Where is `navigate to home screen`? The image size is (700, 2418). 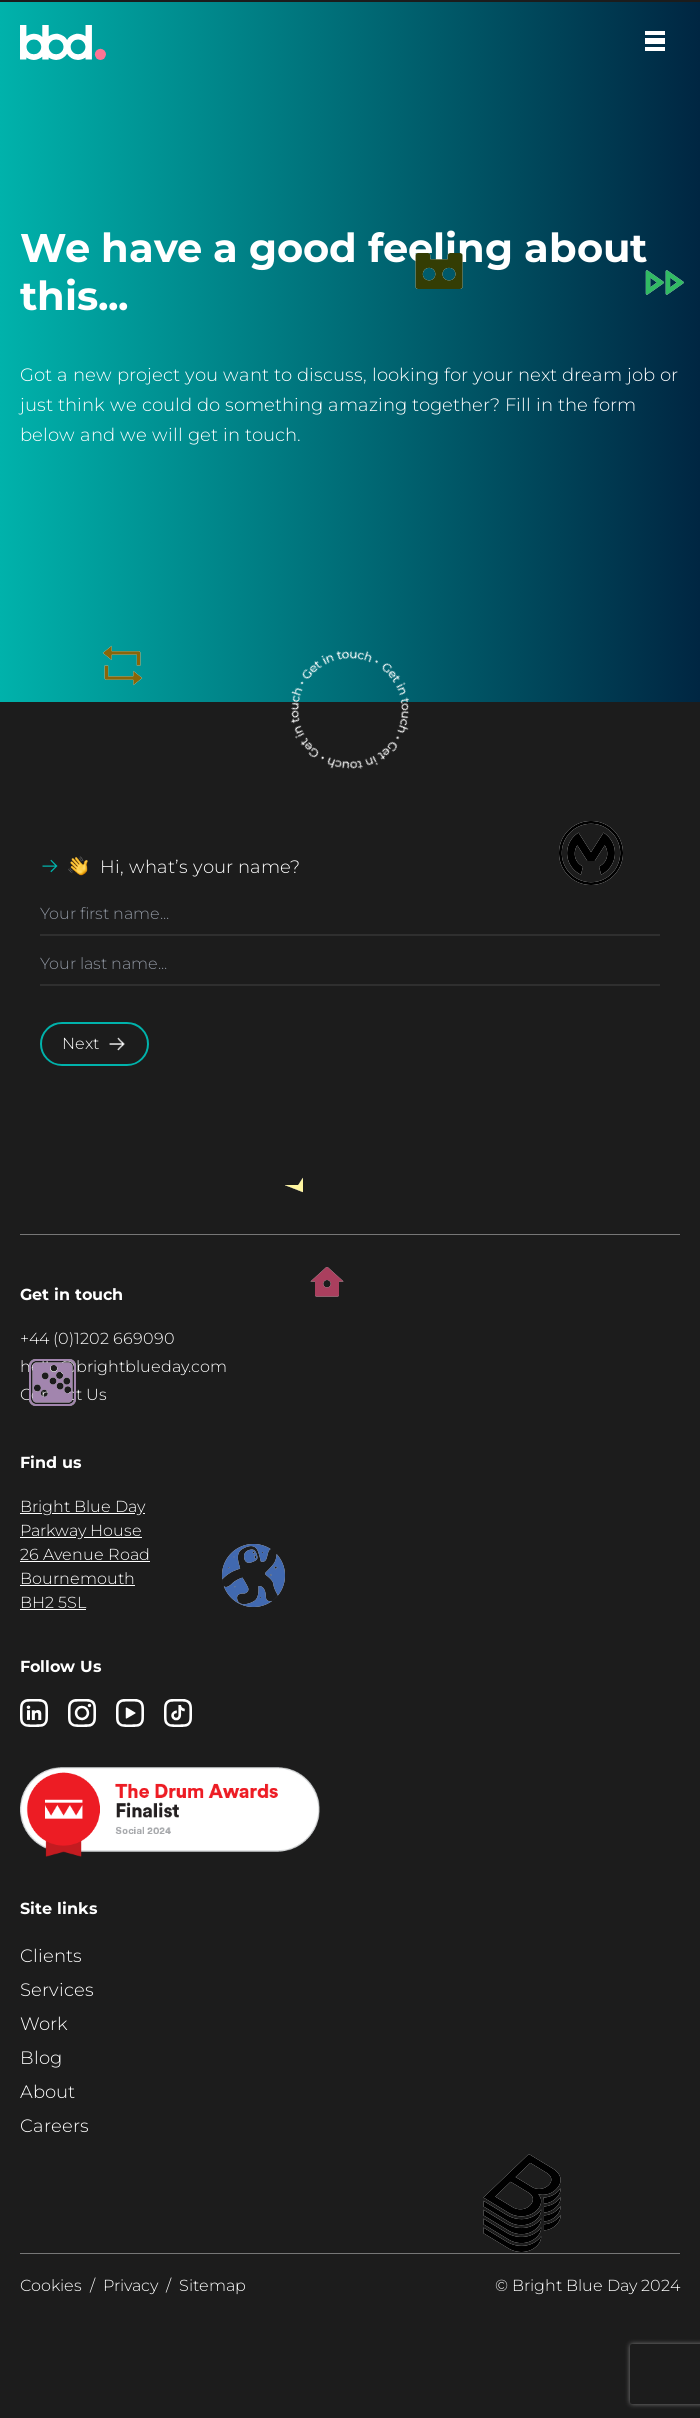
navigate to home screen is located at coordinates (327, 1283).